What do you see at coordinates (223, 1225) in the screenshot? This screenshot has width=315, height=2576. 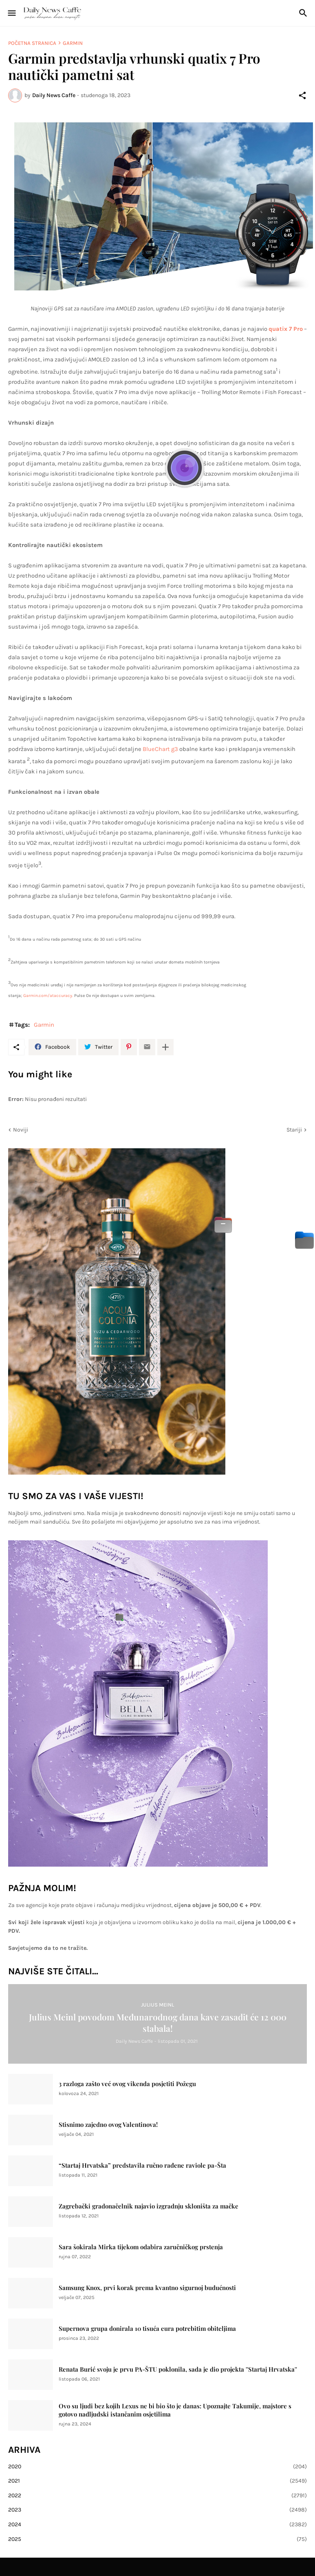 I see `open the file manager application` at bounding box center [223, 1225].